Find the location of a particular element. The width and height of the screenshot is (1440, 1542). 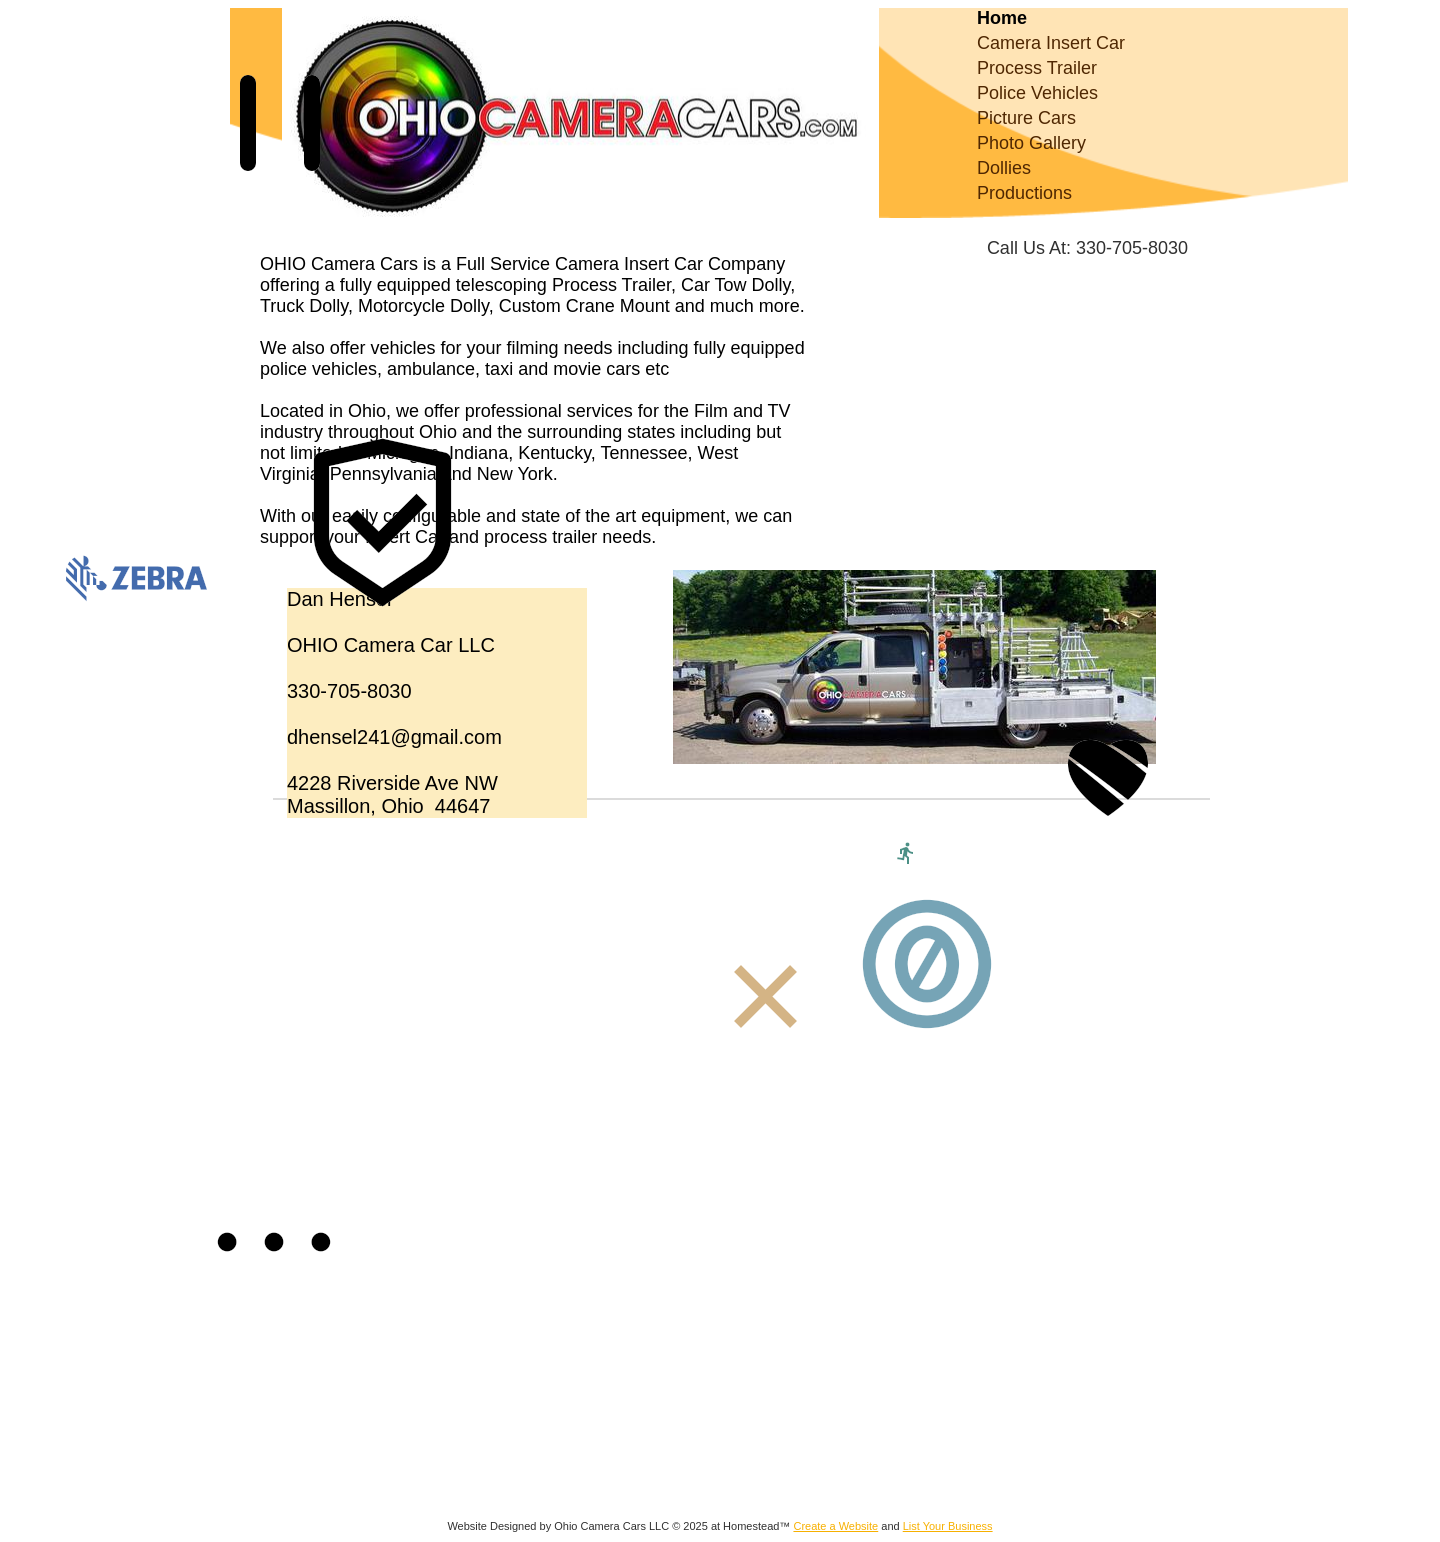

pause media playback is located at coordinates (280, 123).